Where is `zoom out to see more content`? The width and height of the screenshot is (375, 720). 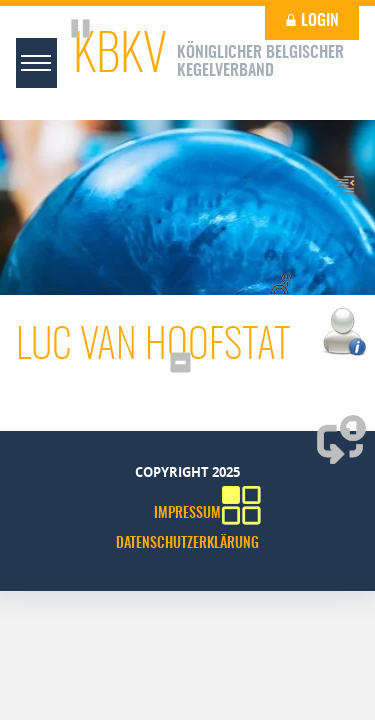 zoom out to see more content is located at coordinates (180, 362).